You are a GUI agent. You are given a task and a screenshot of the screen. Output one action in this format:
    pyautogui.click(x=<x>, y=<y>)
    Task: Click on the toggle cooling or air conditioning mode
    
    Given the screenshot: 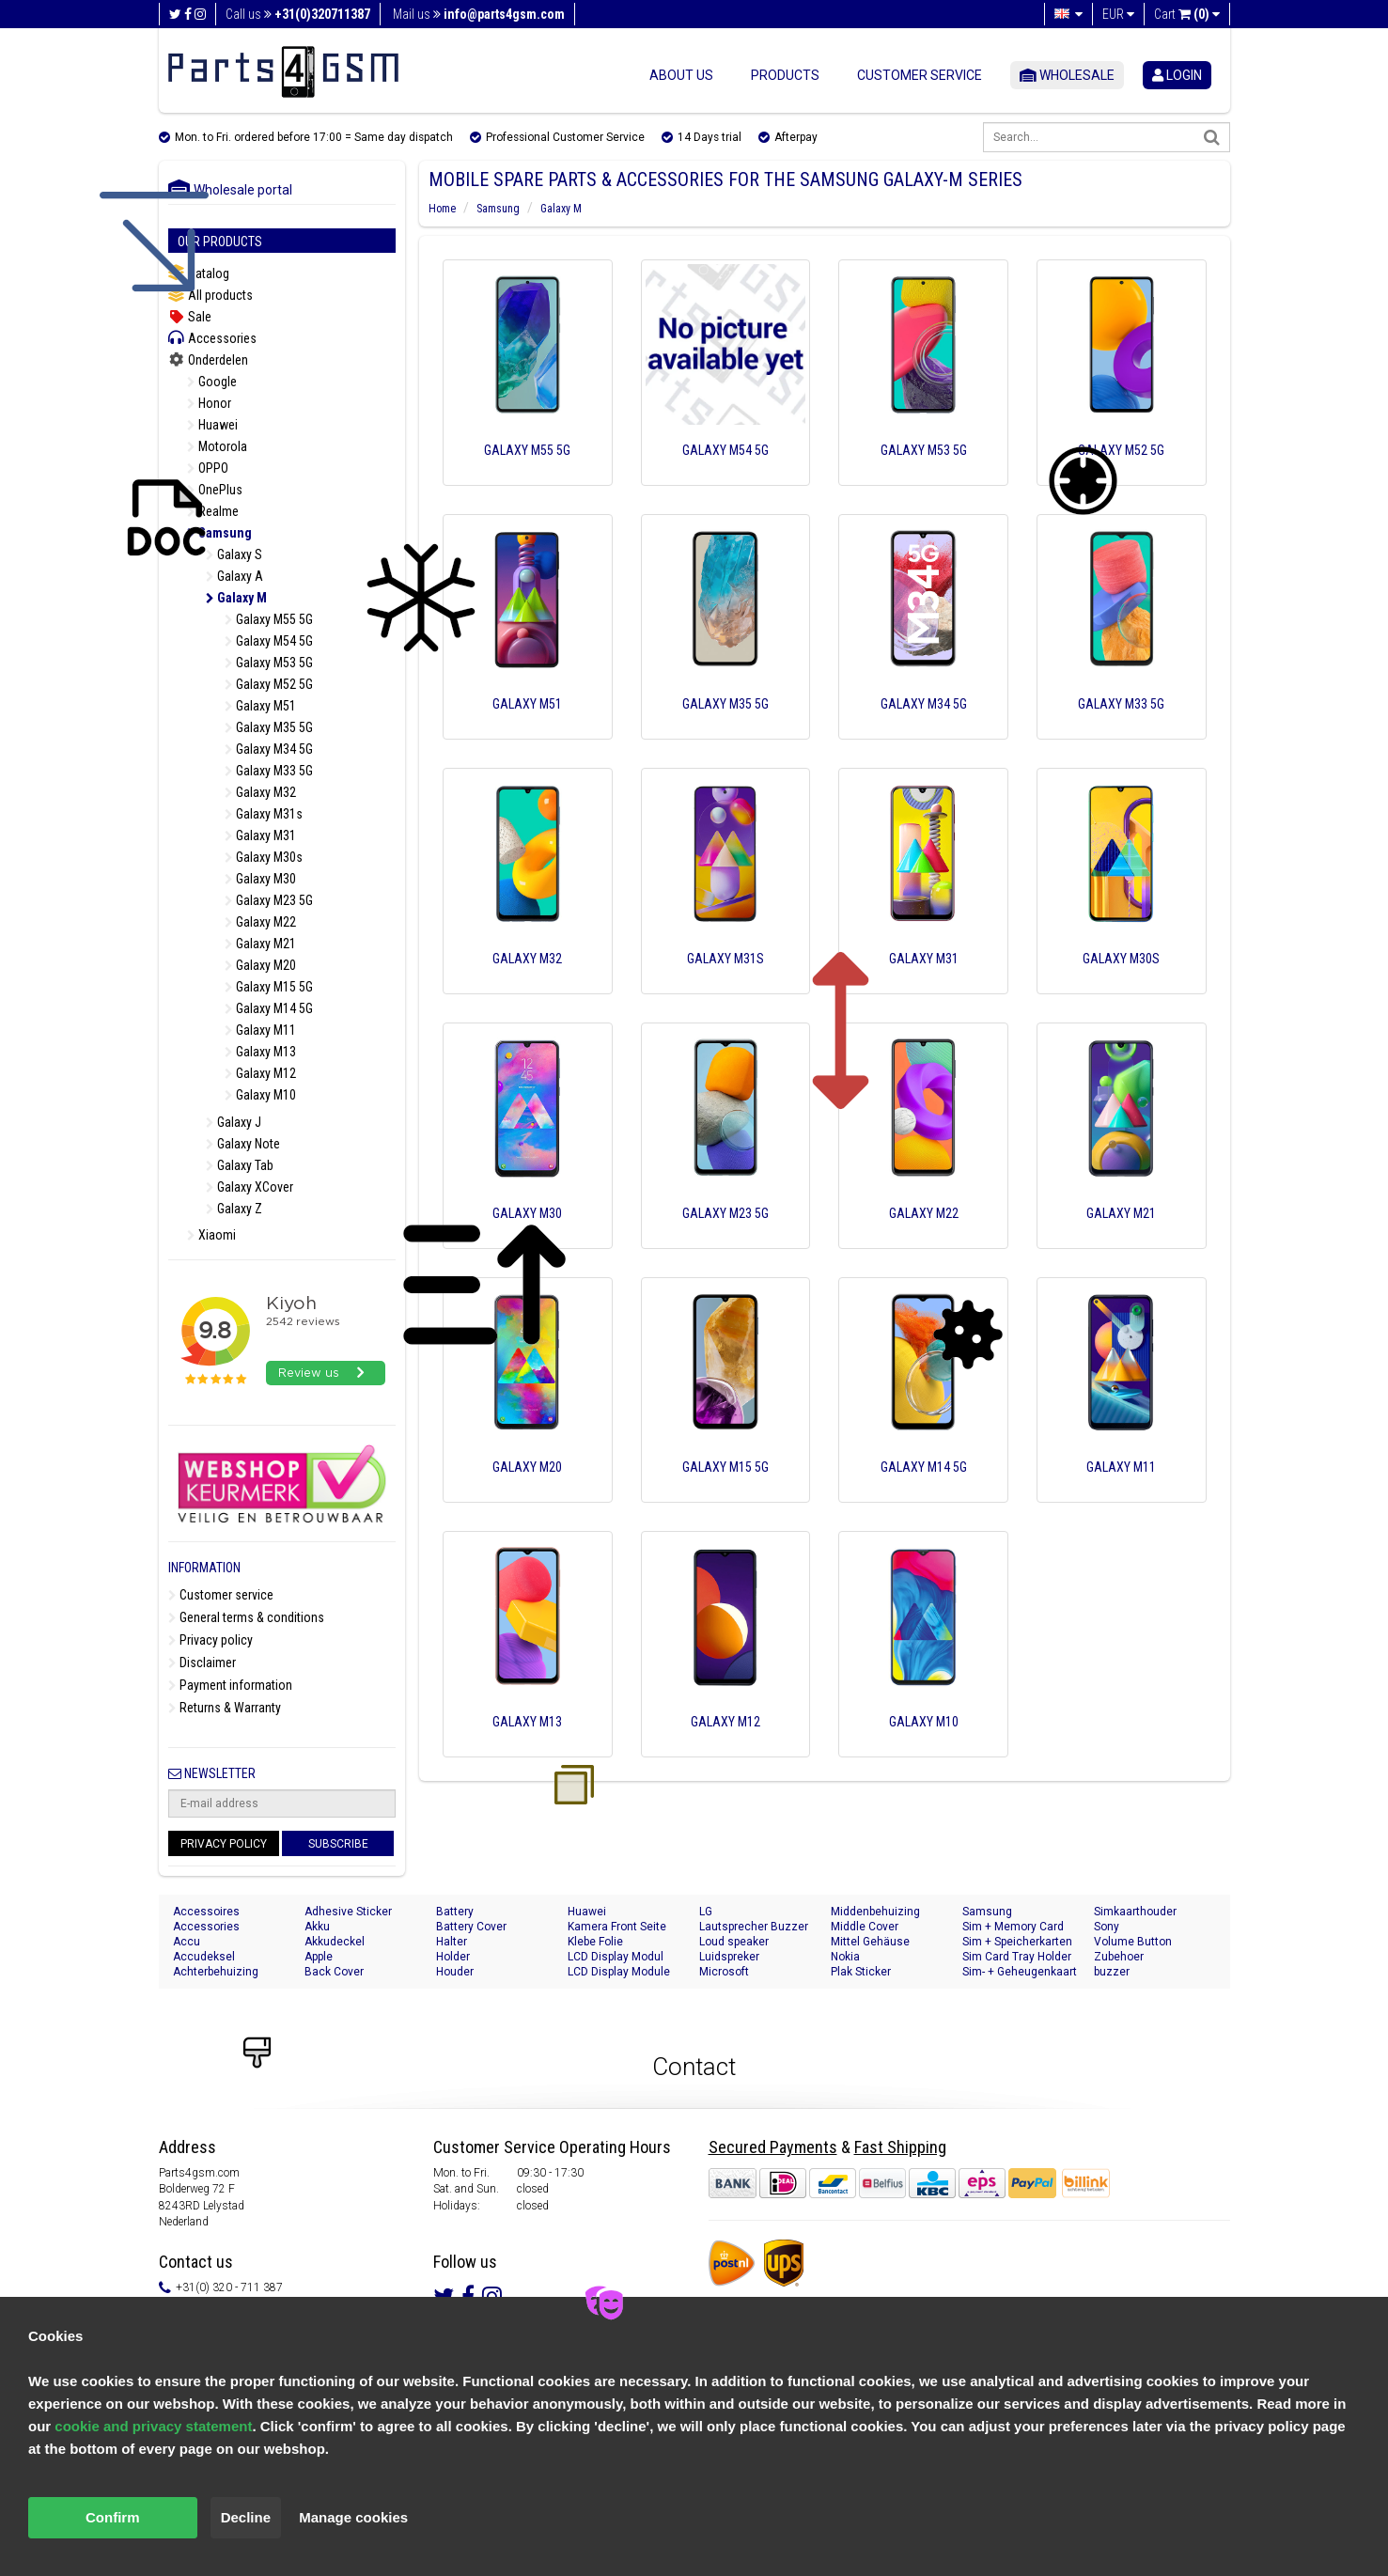 What is the action you would take?
    pyautogui.click(x=421, y=598)
    